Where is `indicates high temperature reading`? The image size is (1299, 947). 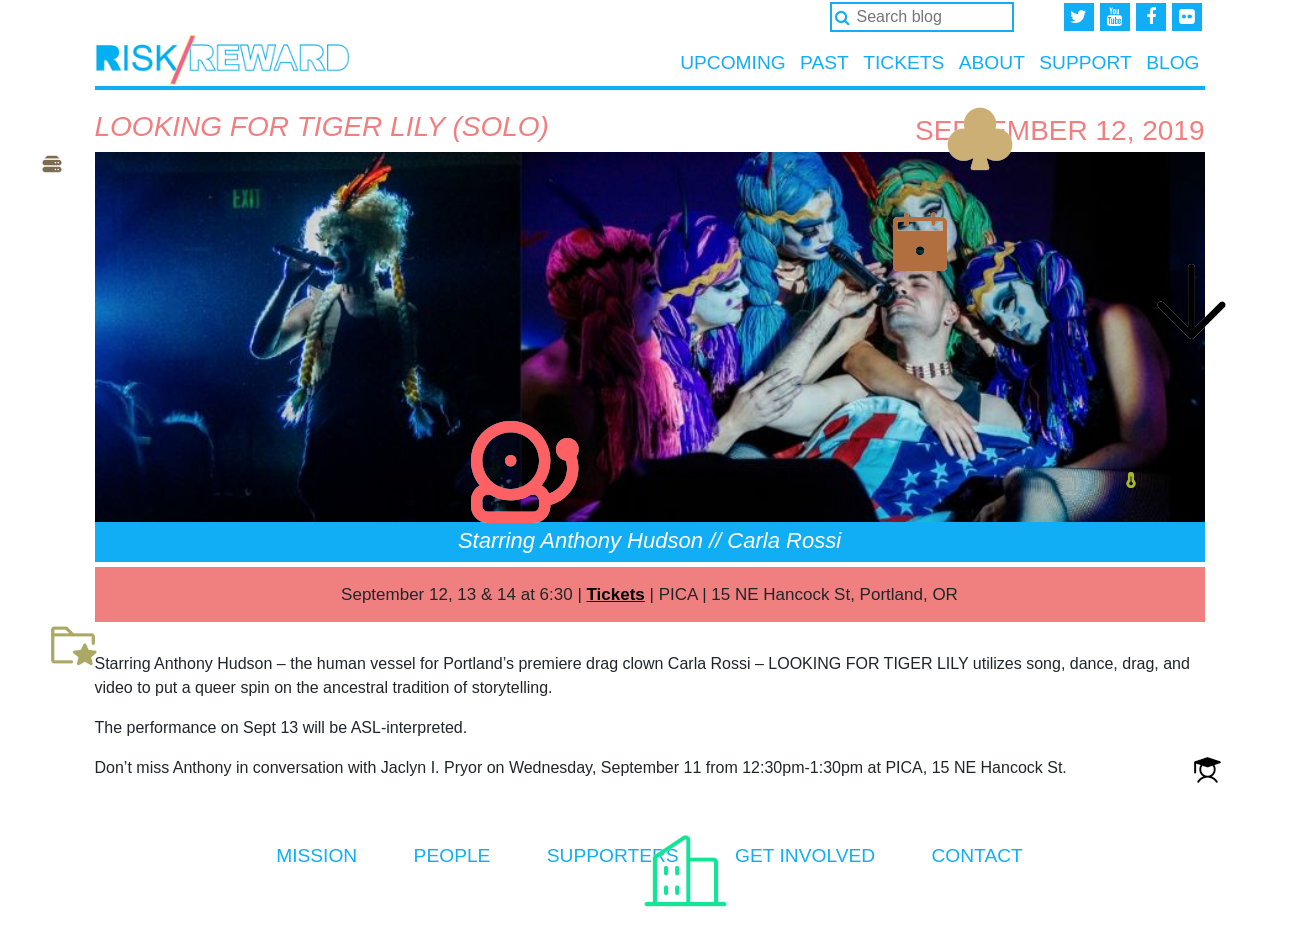 indicates high temperature reading is located at coordinates (1131, 480).